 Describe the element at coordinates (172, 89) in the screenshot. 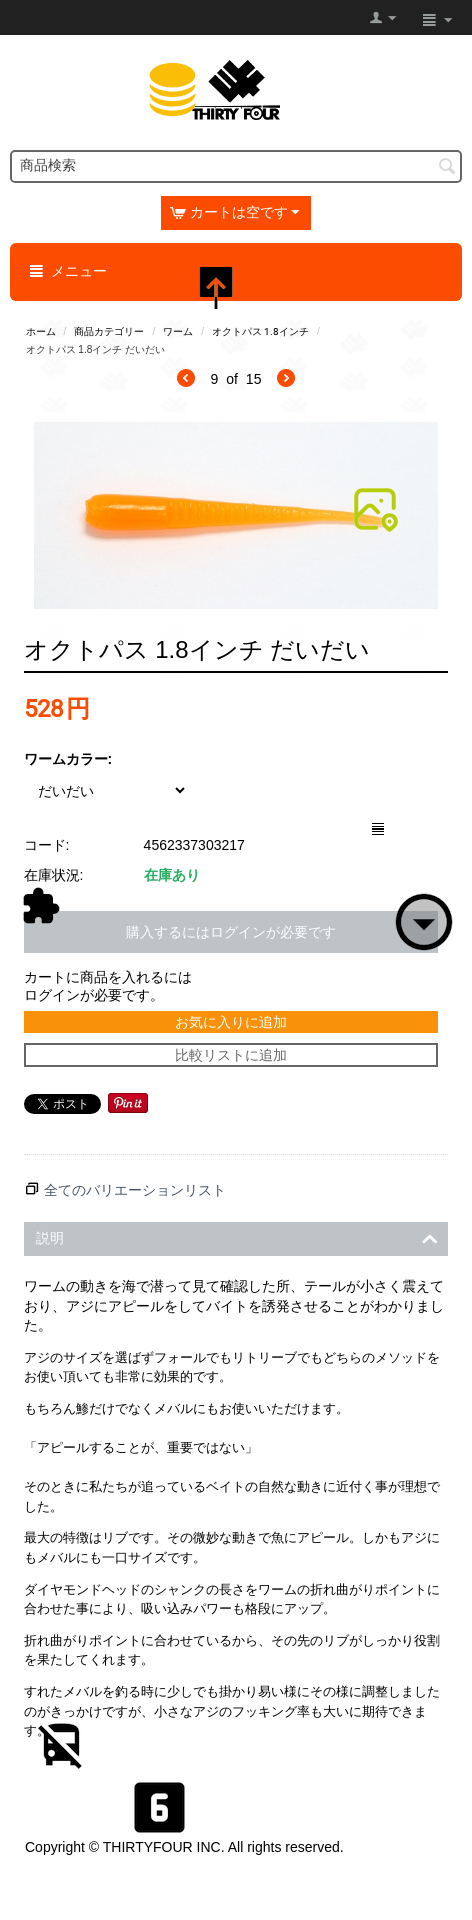

I see `view database or data storage` at that location.